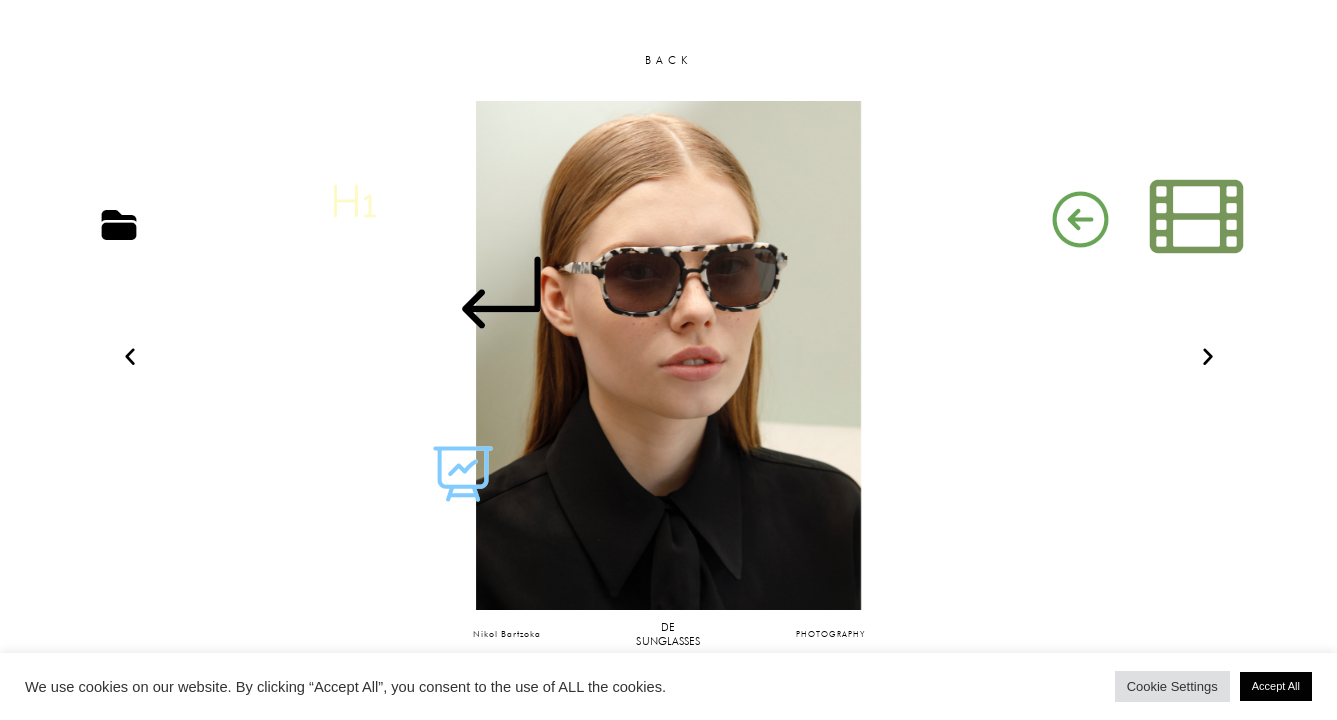  I want to click on view presentation or slideshow, so click(463, 474).